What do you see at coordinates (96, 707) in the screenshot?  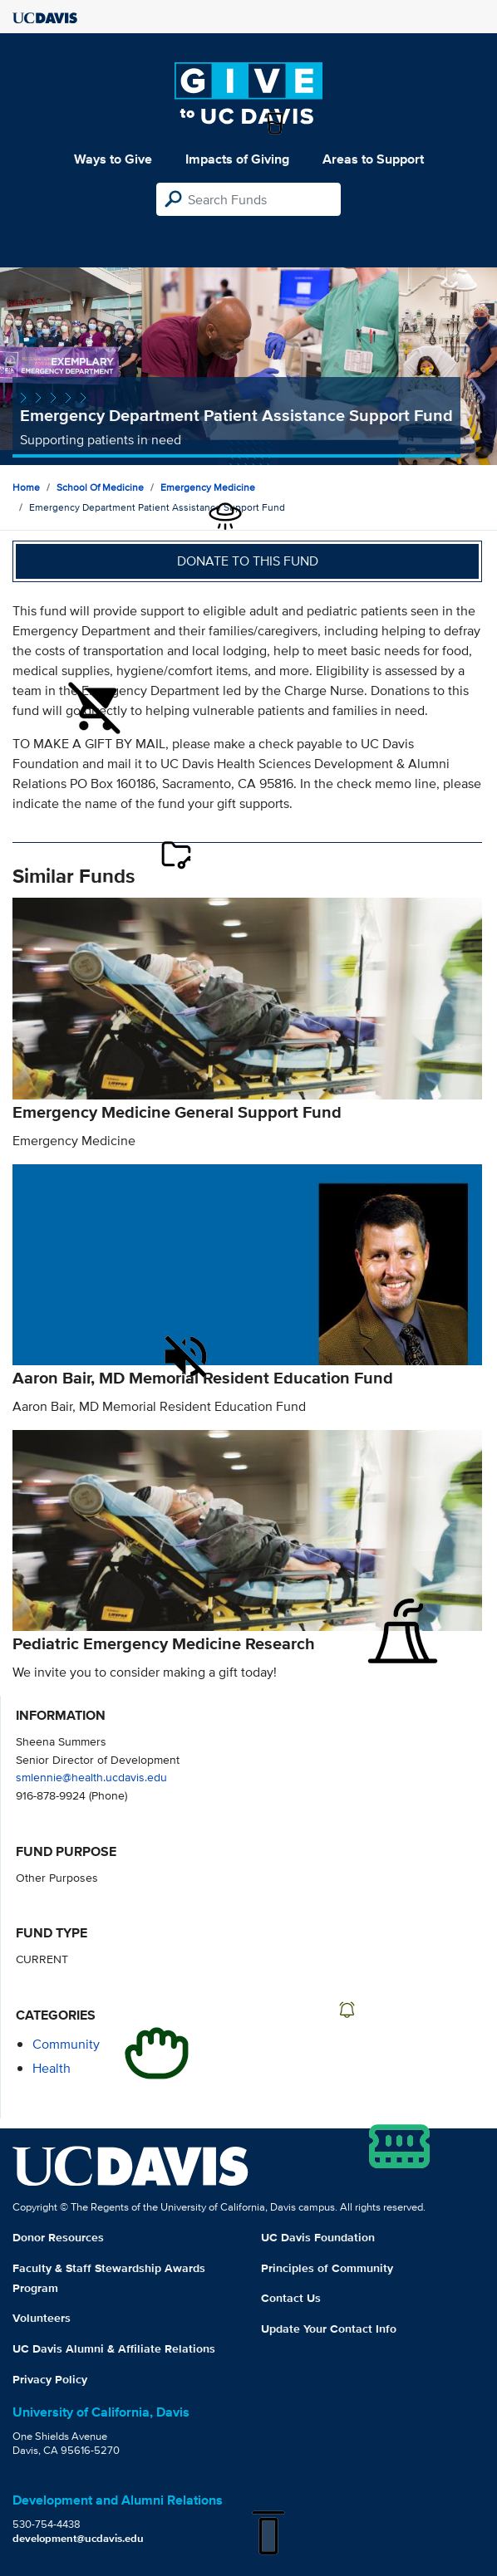 I see `remove item from shopping cart` at bounding box center [96, 707].